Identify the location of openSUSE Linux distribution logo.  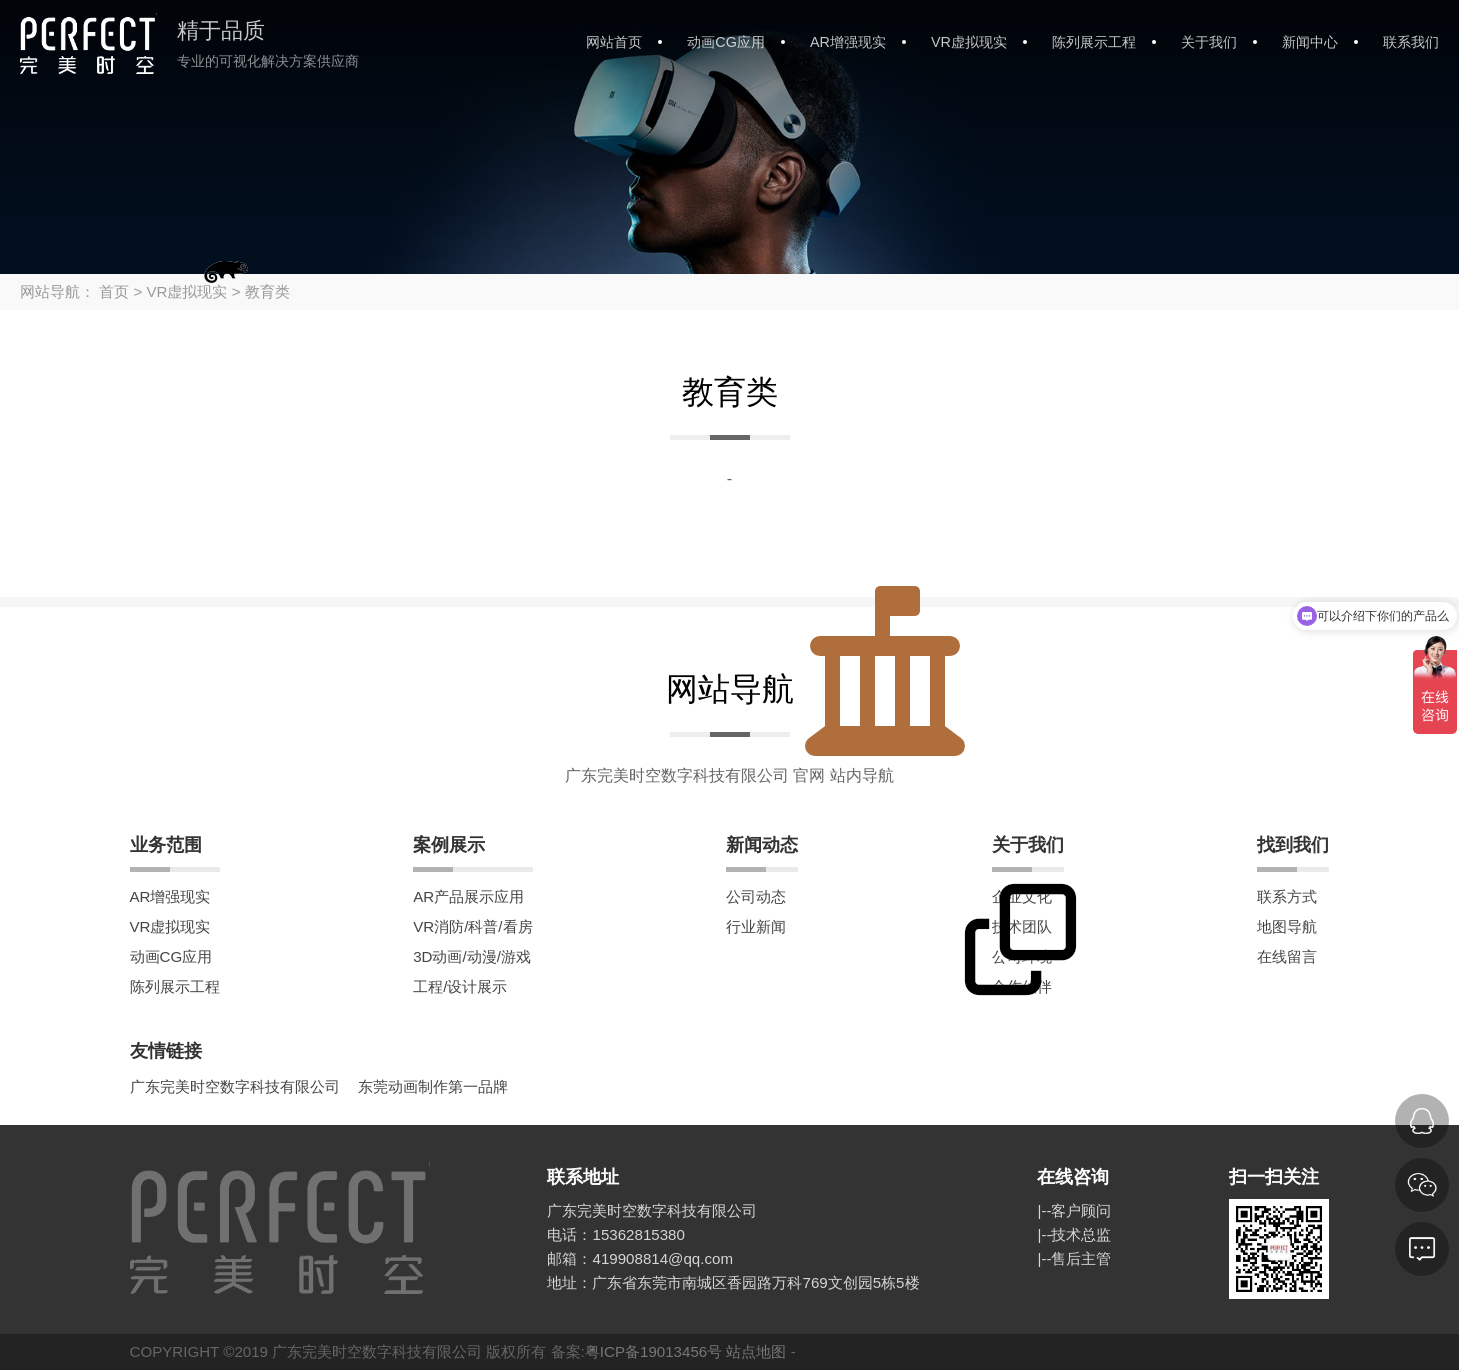
(226, 272).